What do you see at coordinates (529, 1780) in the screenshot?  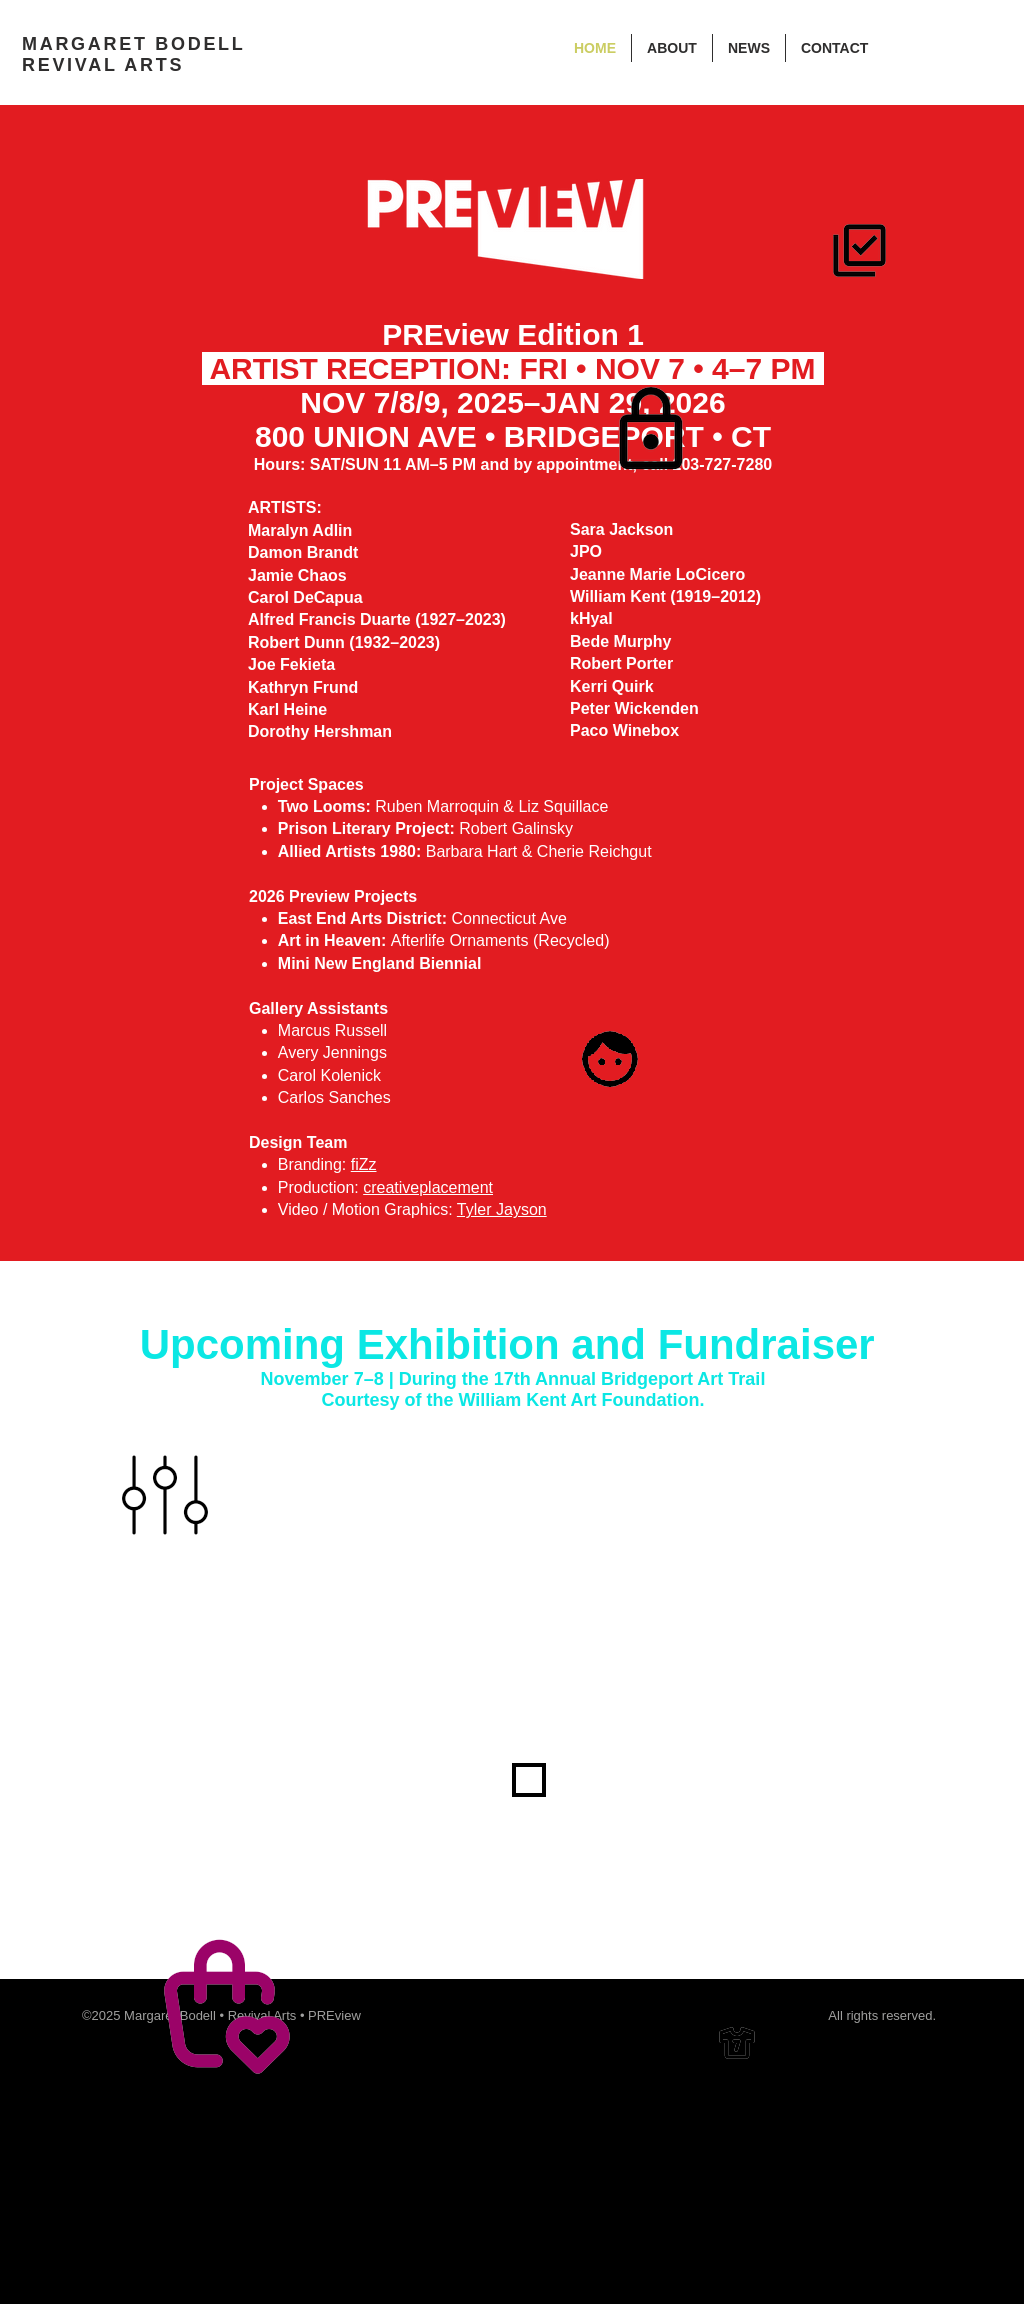 I see `select a square crop ratio for an image` at bounding box center [529, 1780].